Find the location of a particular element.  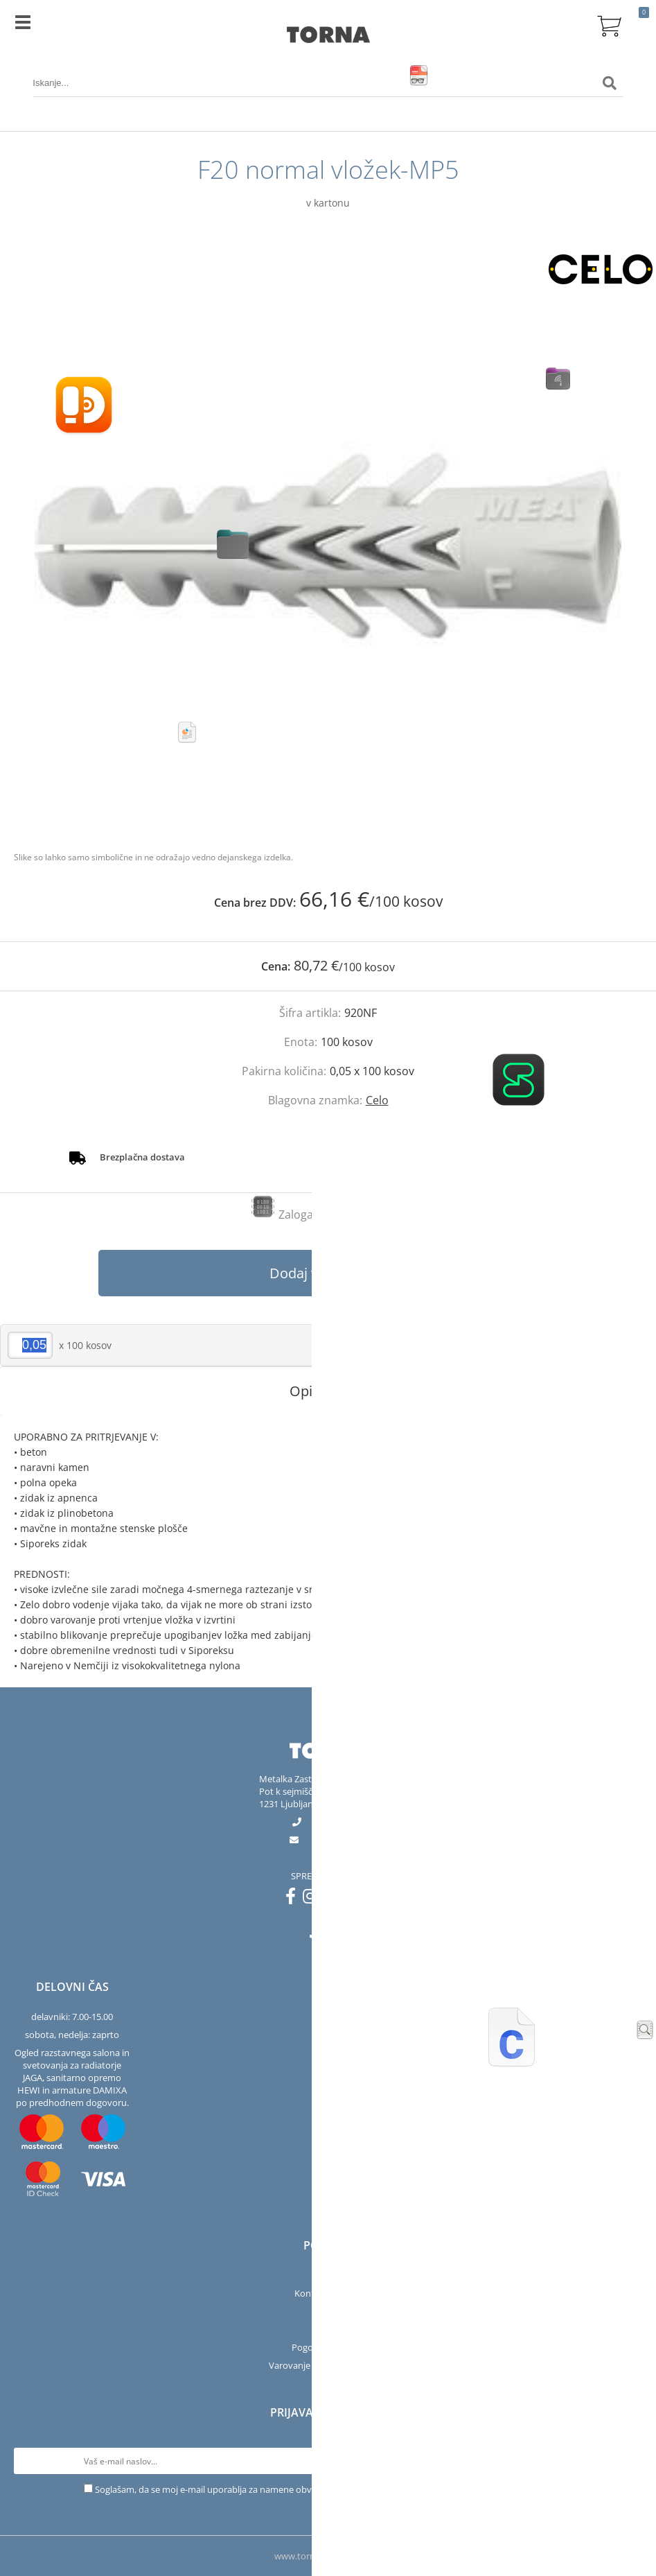

open impression, a disk image writing utility is located at coordinates (84, 405).